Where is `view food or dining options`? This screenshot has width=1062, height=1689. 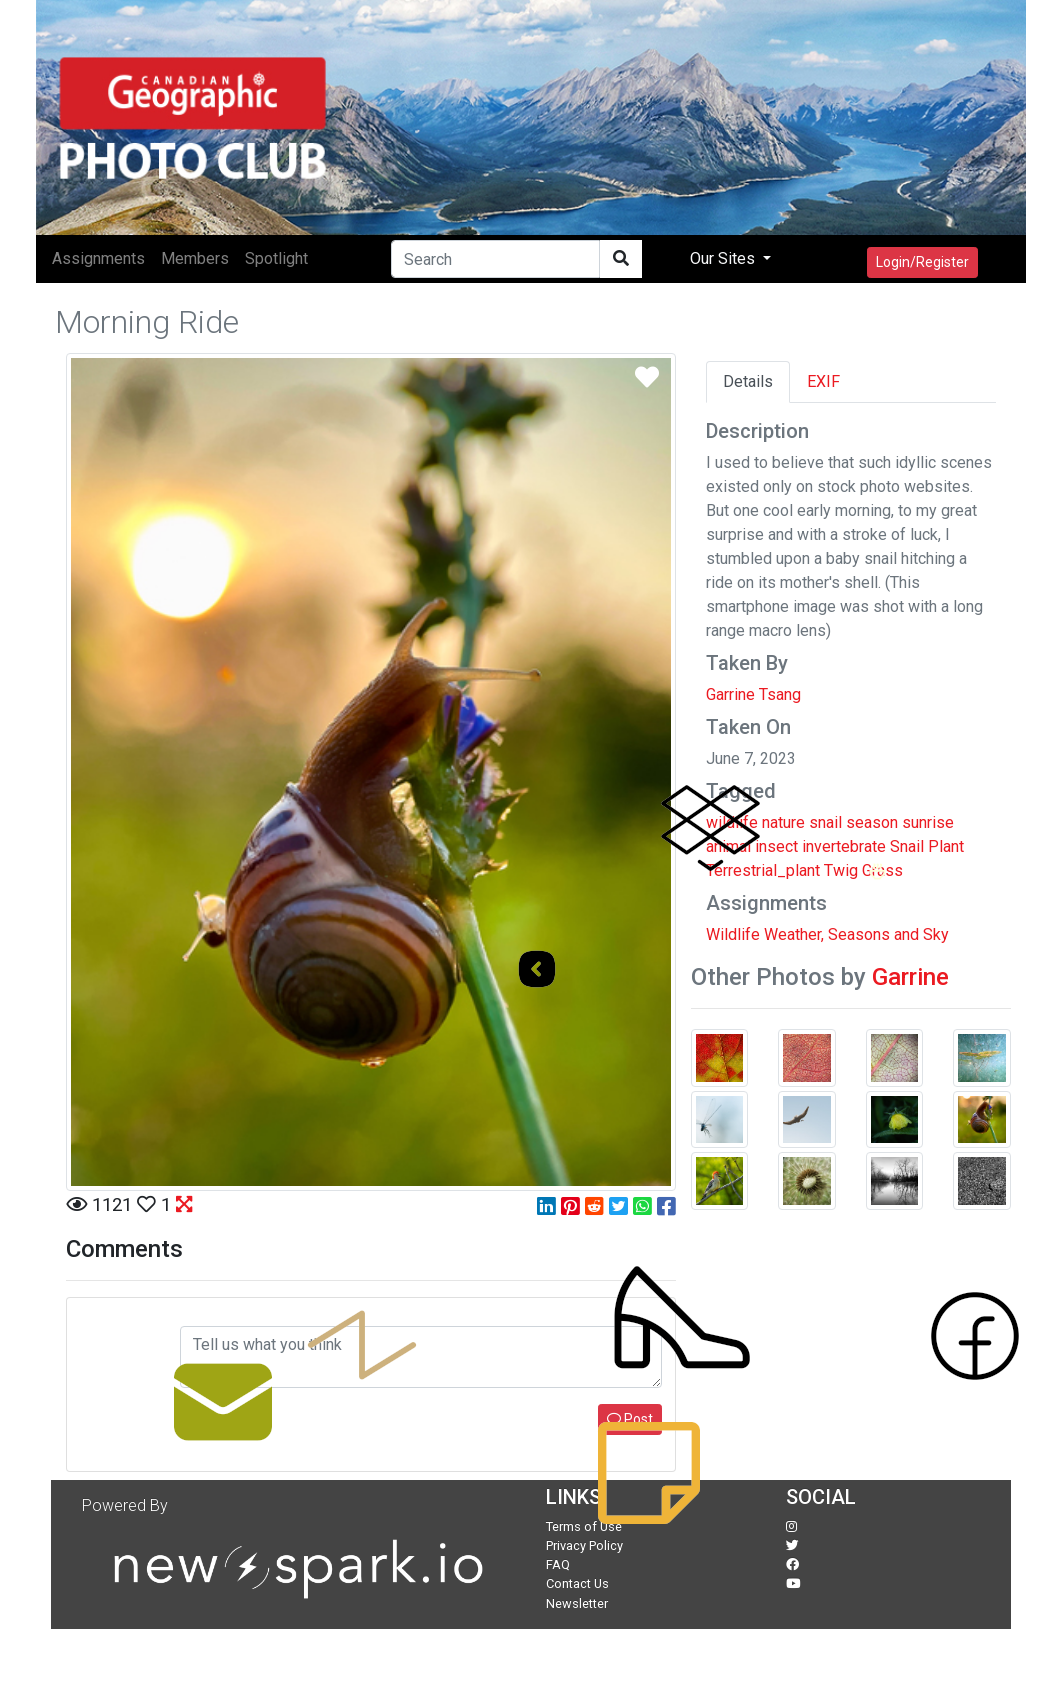 view food or dining options is located at coordinates (877, 871).